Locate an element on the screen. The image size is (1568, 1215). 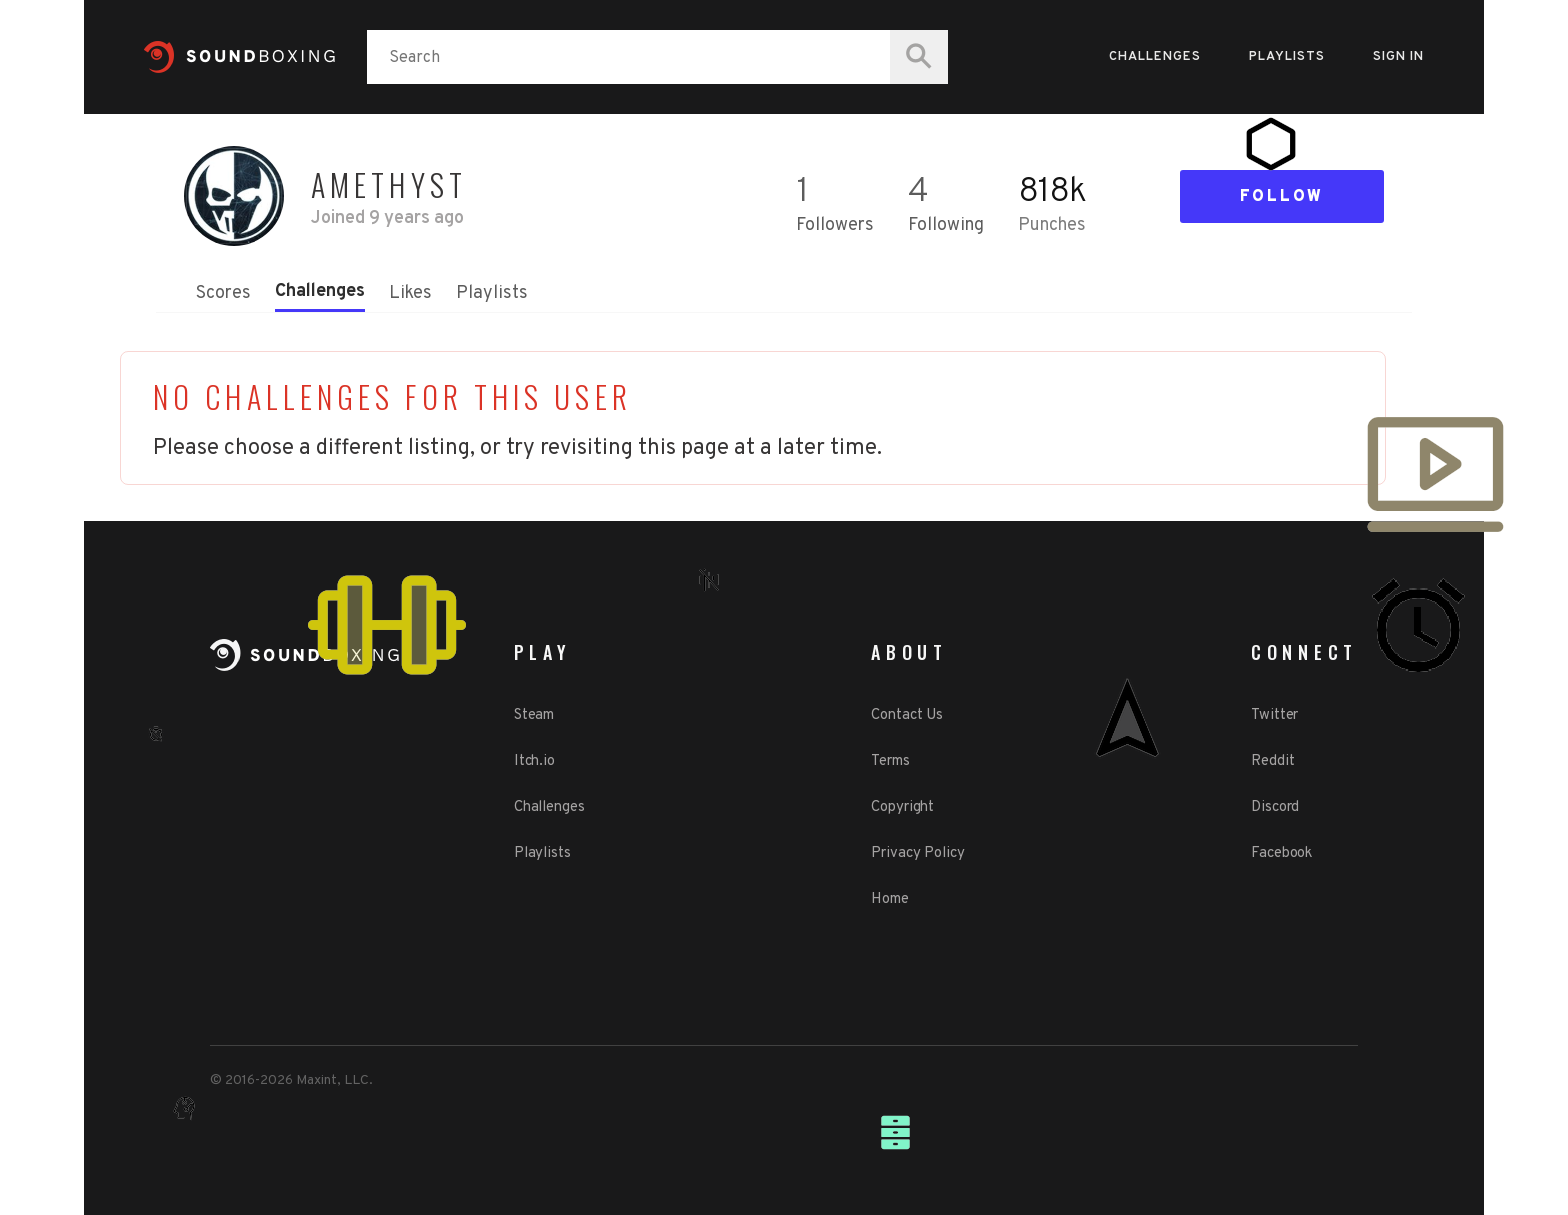
start navigation to destination is located at coordinates (1127, 719).